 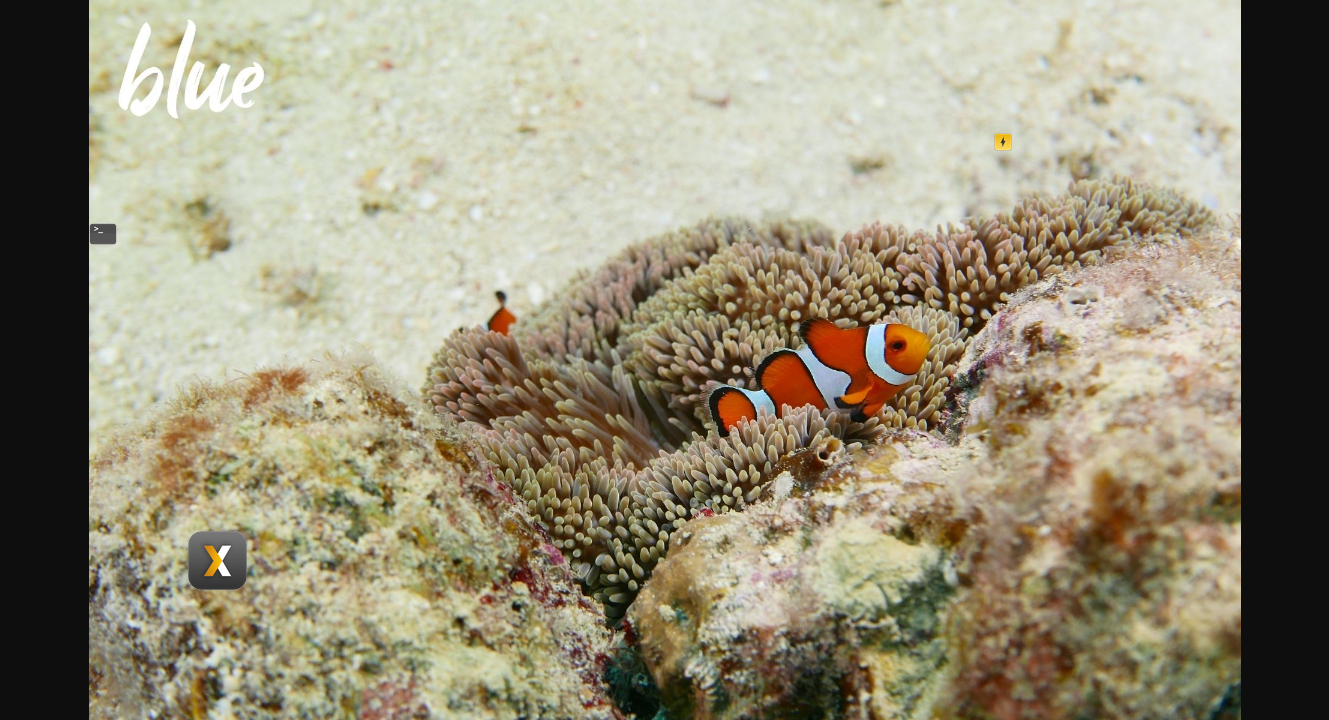 What do you see at coordinates (103, 234) in the screenshot?
I see `open the terminal application` at bounding box center [103, 234].